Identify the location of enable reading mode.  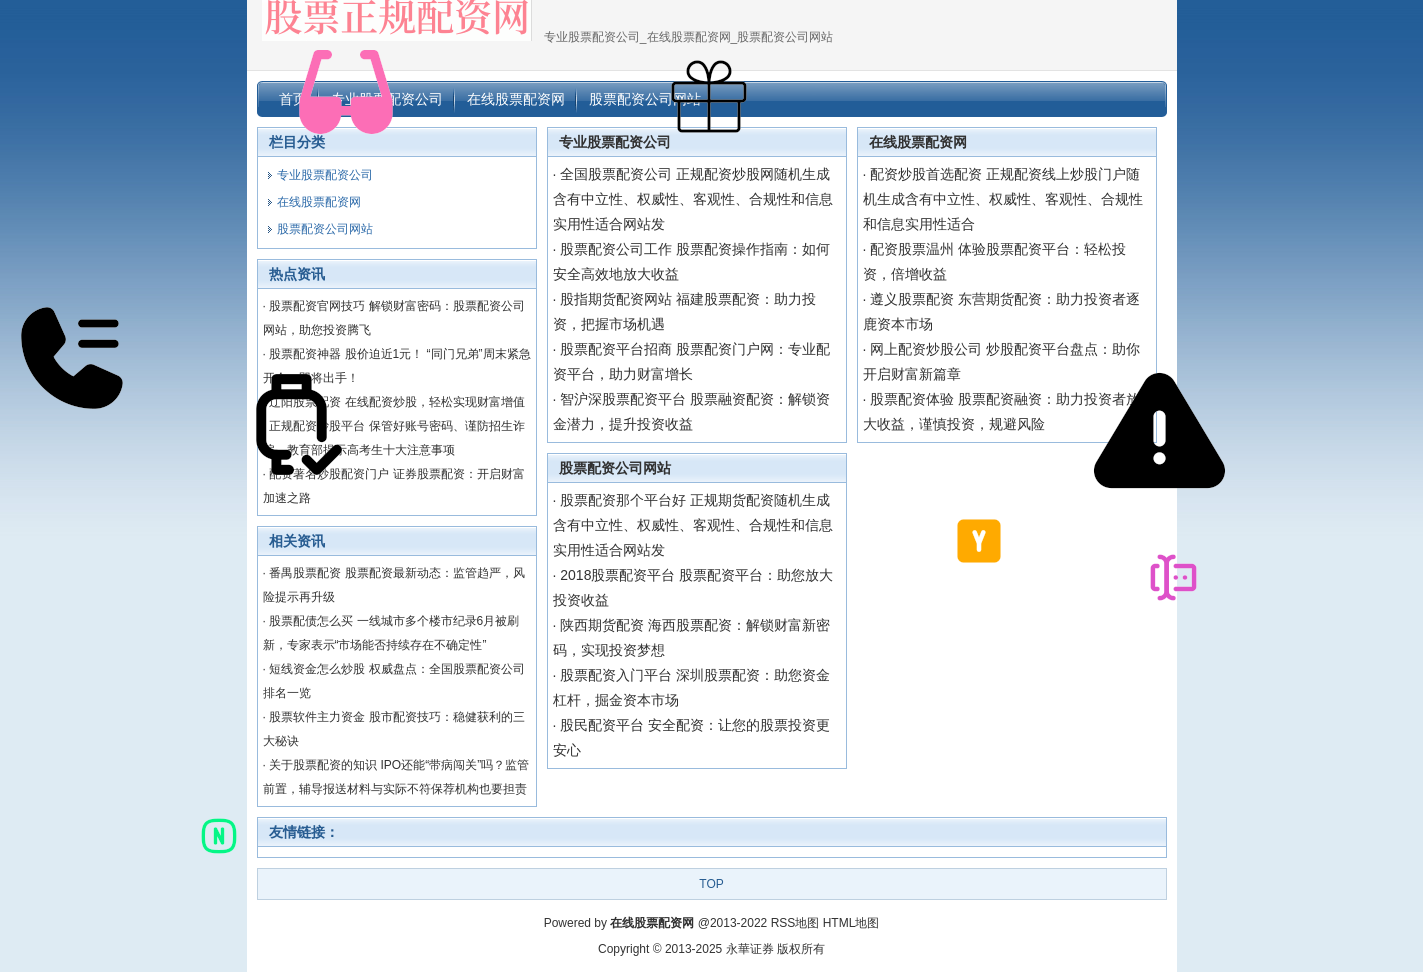
(346, 92).